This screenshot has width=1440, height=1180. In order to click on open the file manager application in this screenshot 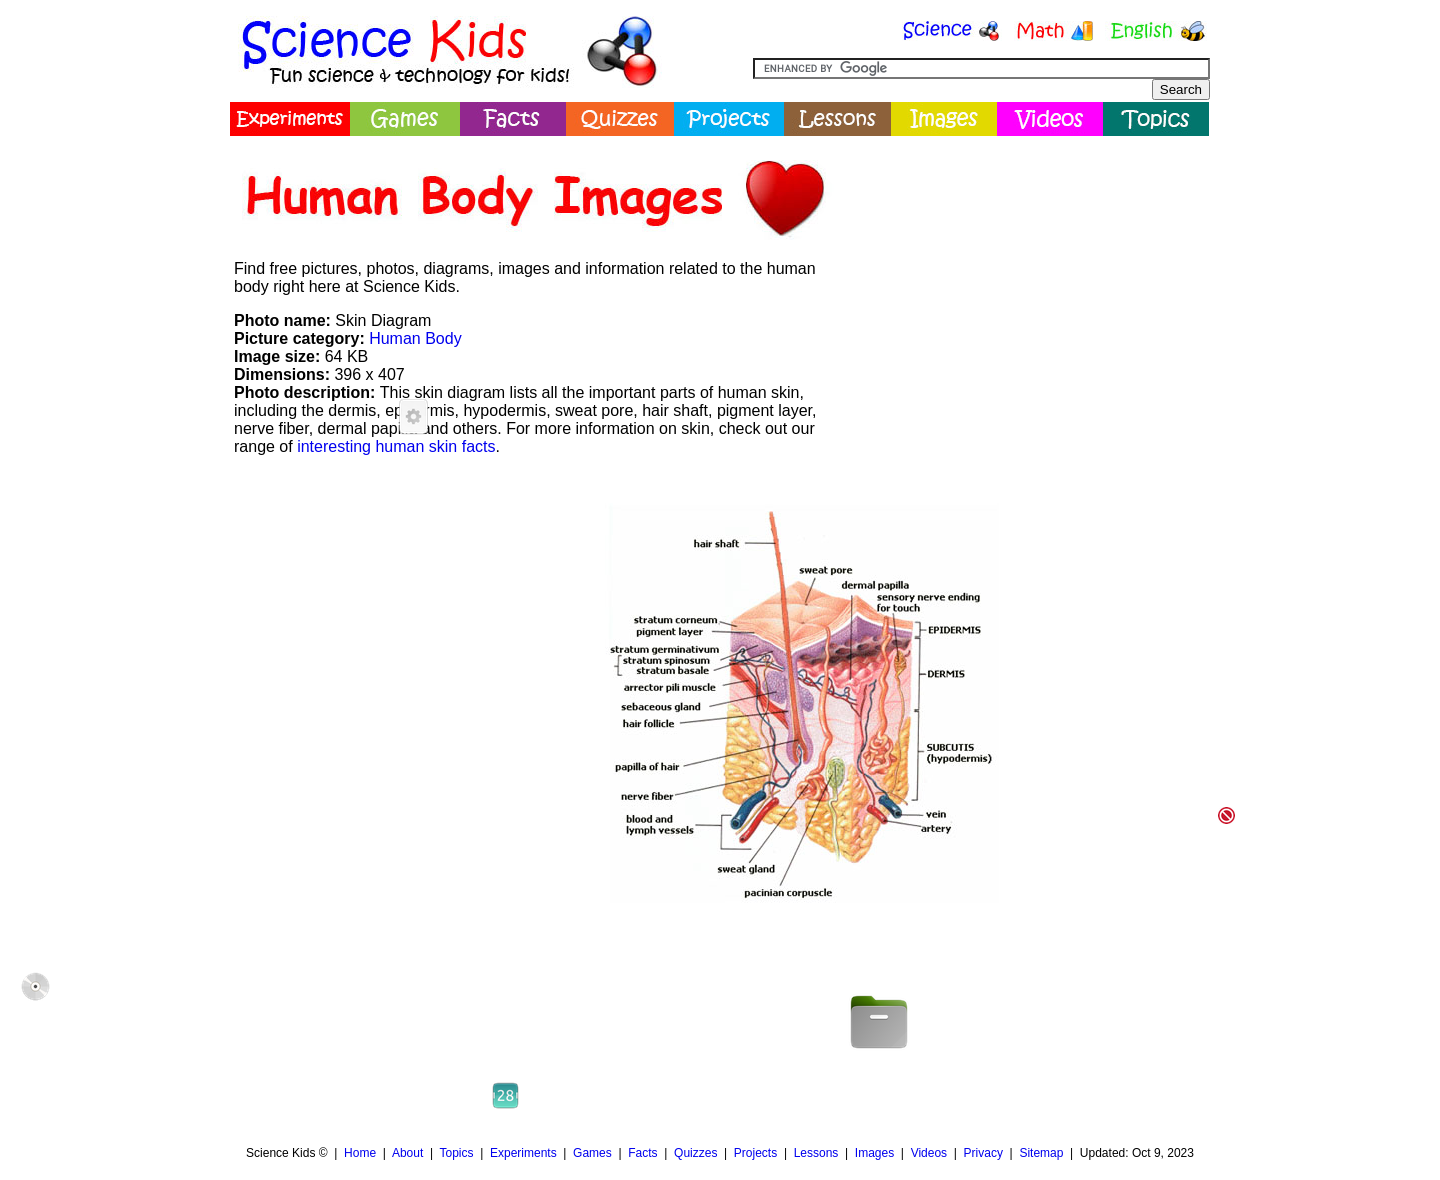, I will do `click(879, 1022)`.